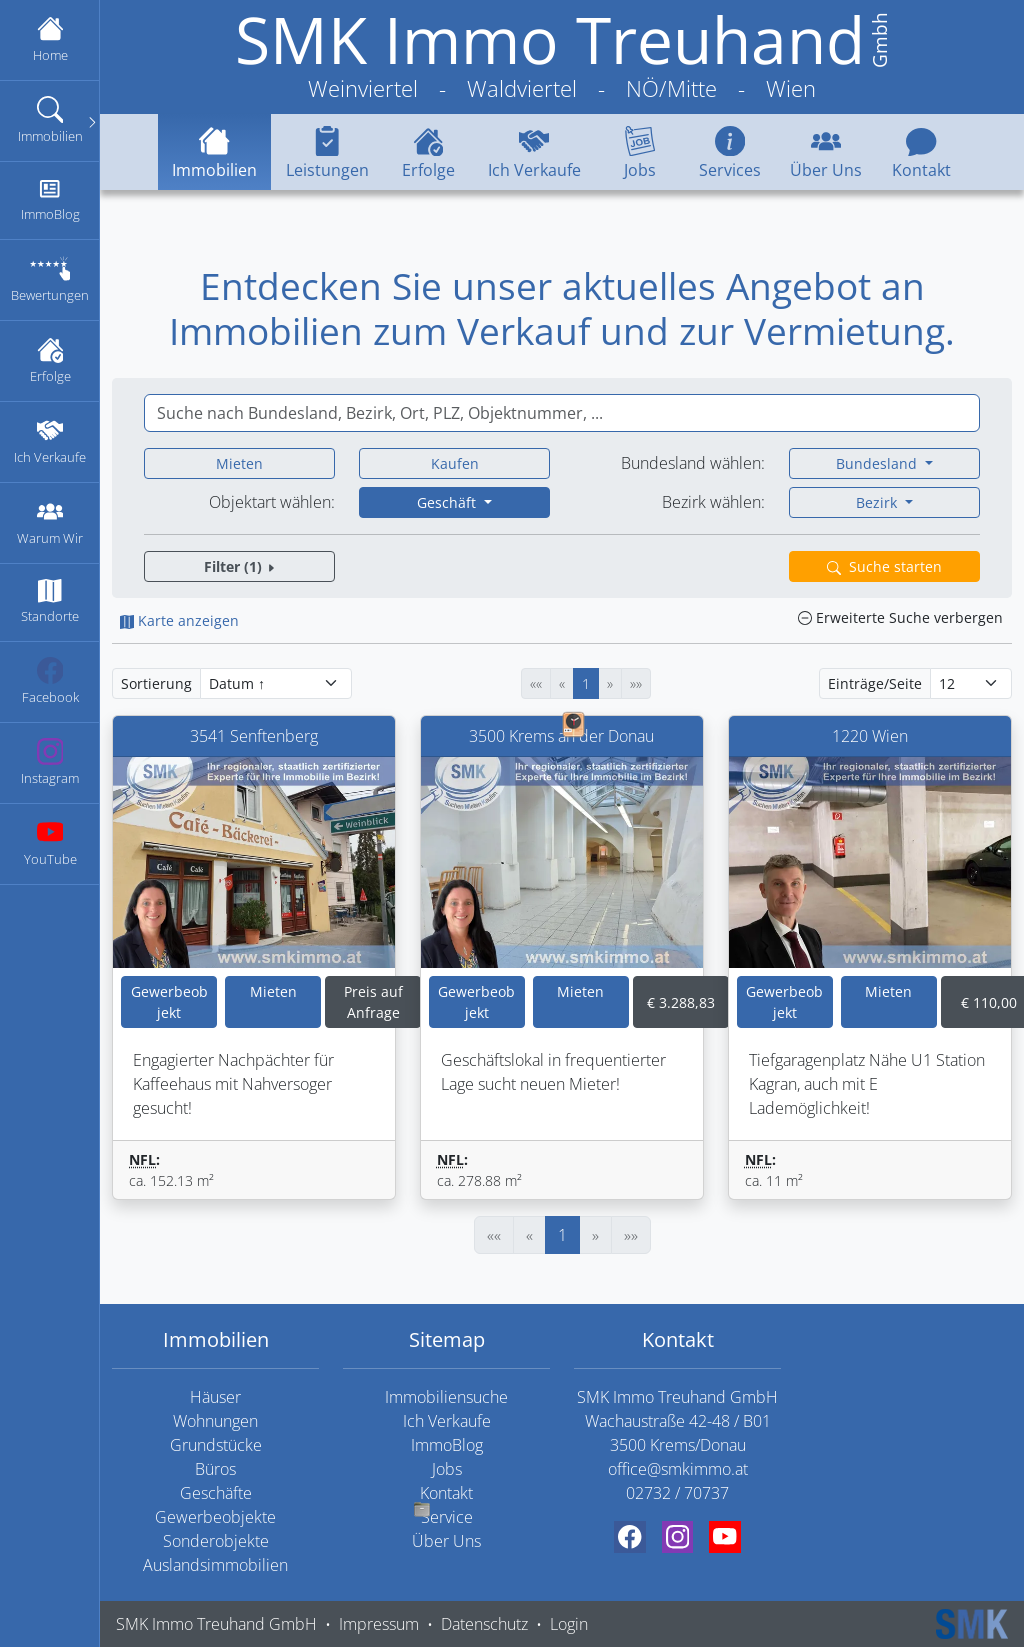  Describe the element at coordinates (422, 1509) in the screenshot. I see `open the file manager application` at that location.